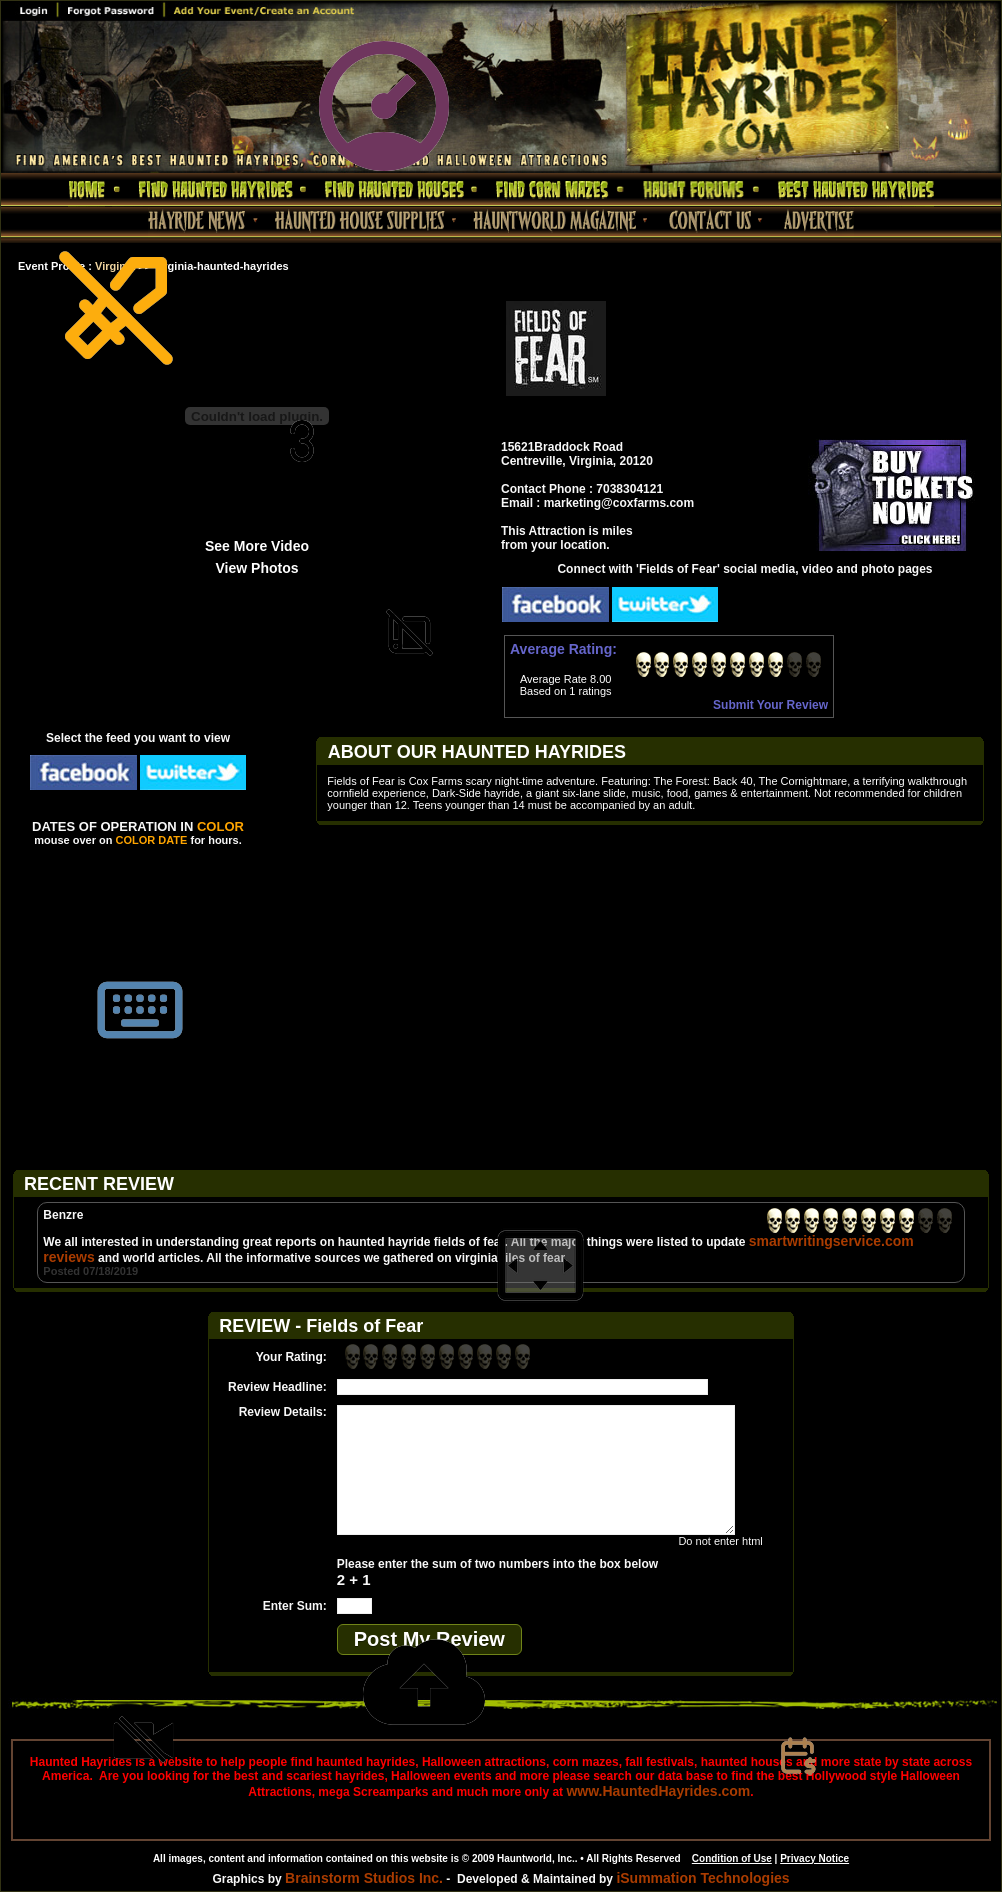 This screenshot has height=1892, width=1002. Describe the element at coordinates (540, 1265) in the screenshot. I see `adjust display overscan settings` at that location.